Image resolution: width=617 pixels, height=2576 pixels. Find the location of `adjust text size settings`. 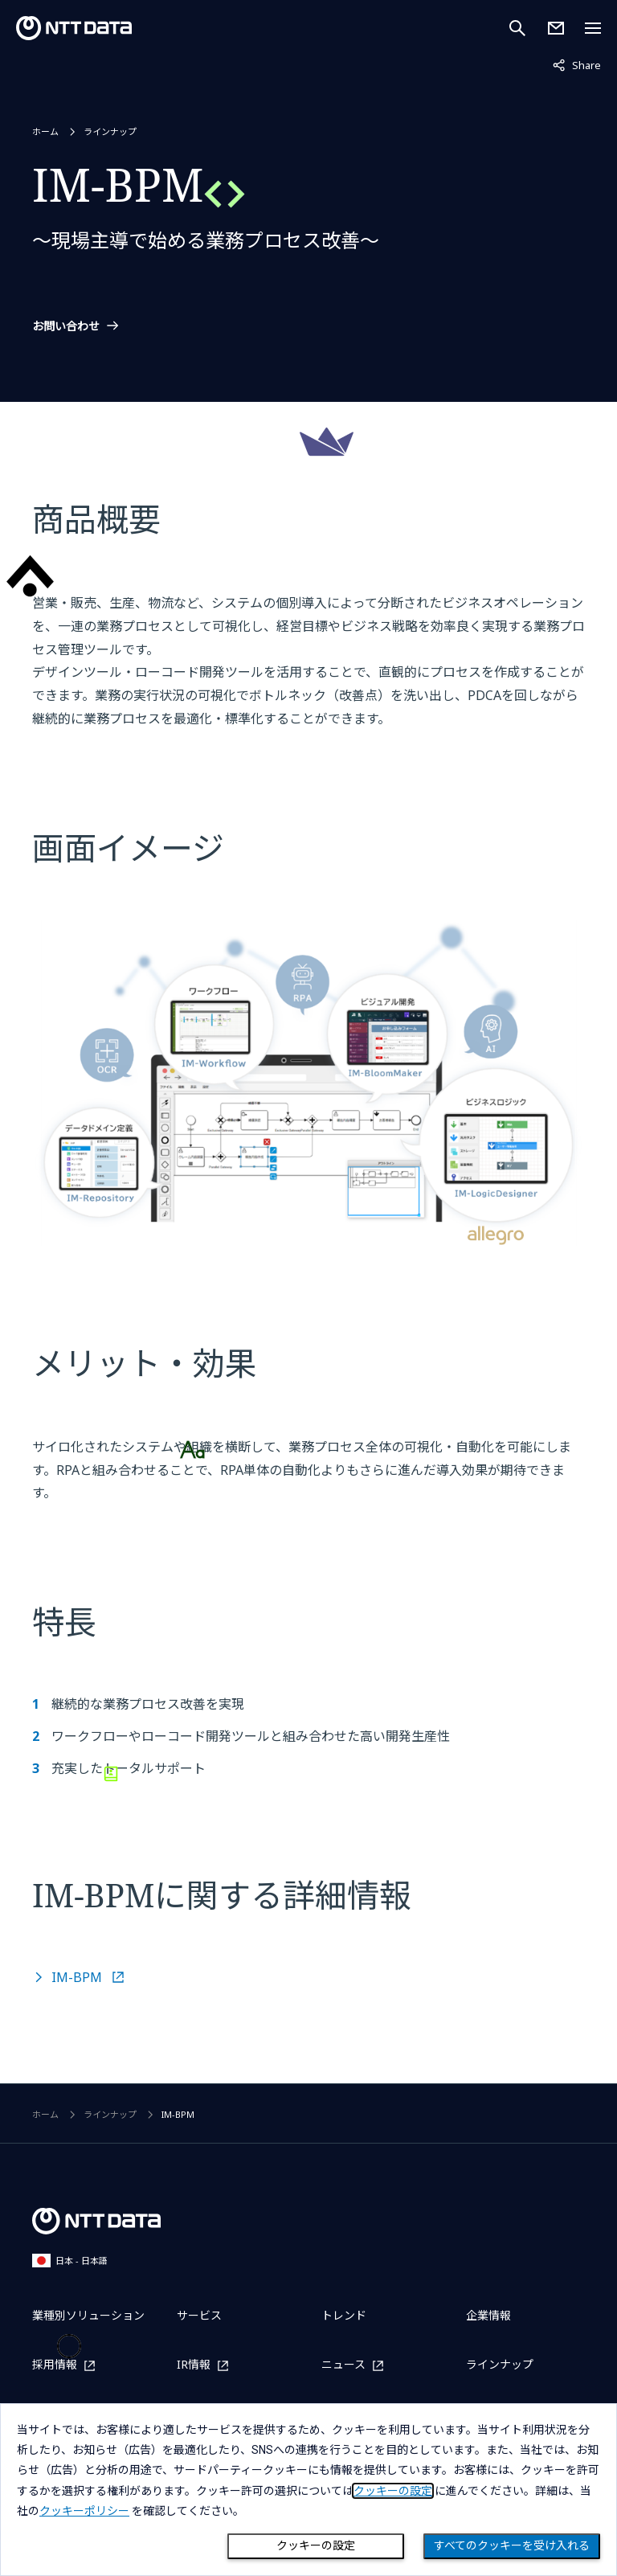

adjust text size settings is located at coordinates (192, 1449).